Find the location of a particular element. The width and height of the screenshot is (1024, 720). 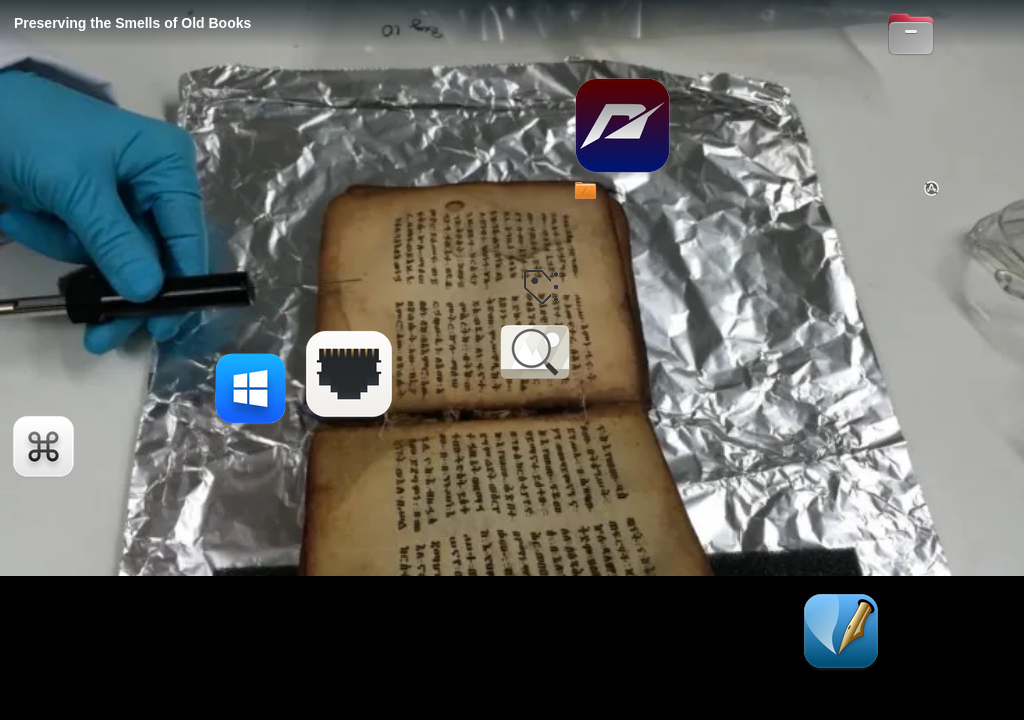

open the file manager application is located at coordinates (911, 34).